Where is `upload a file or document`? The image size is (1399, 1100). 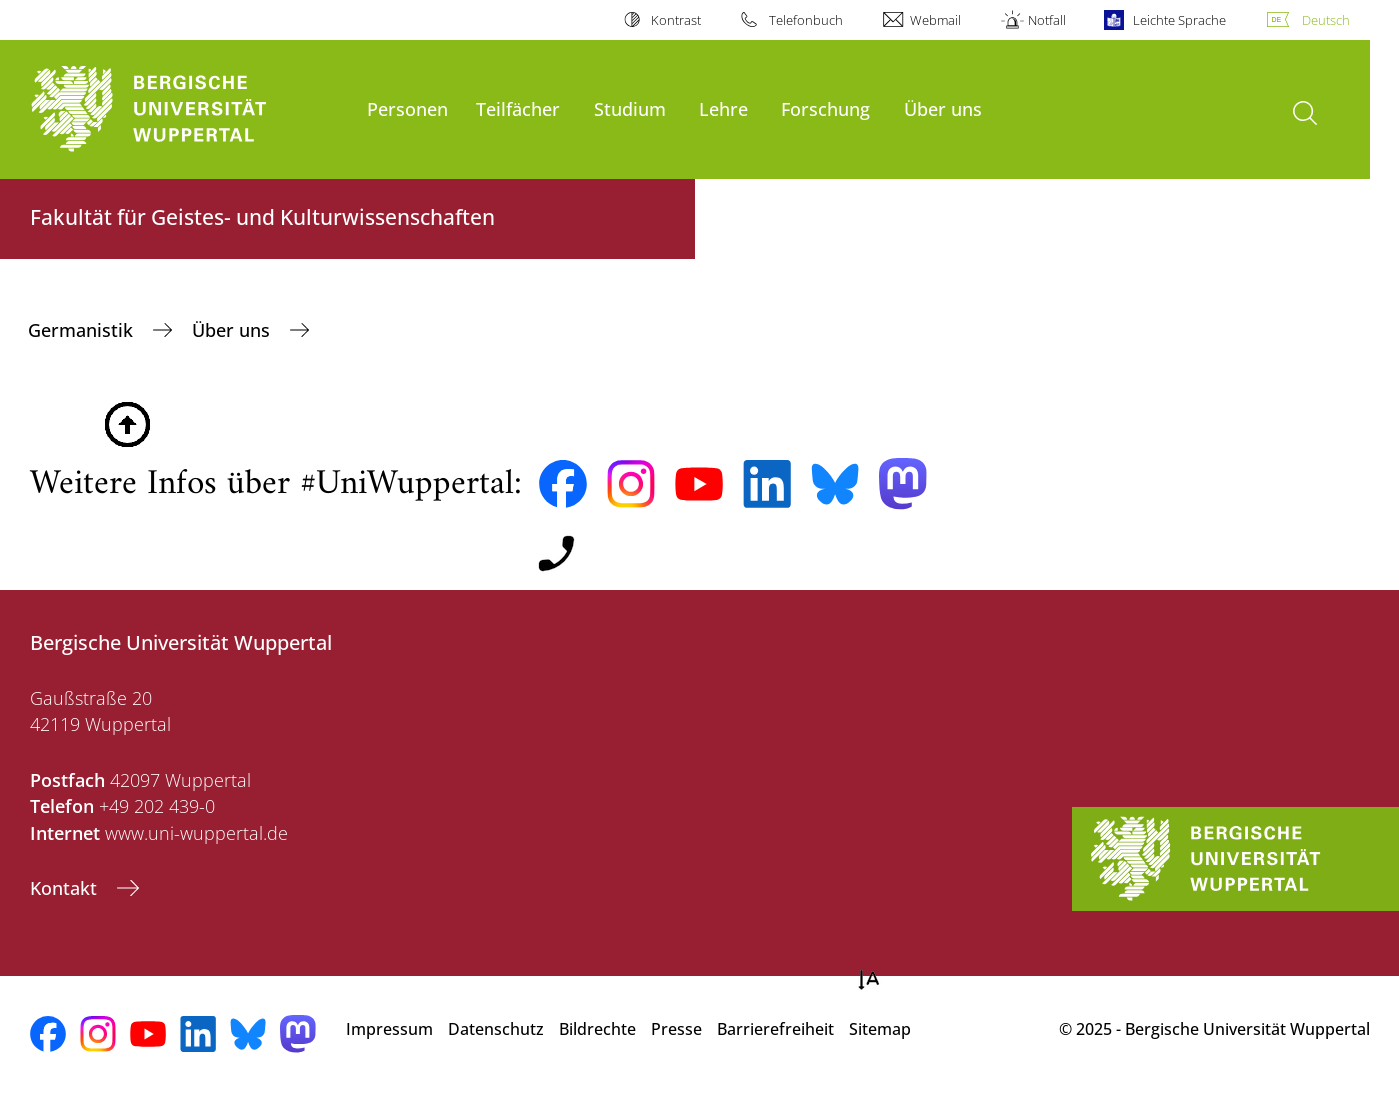 upload a file or document is located at coordinates (127, 424).